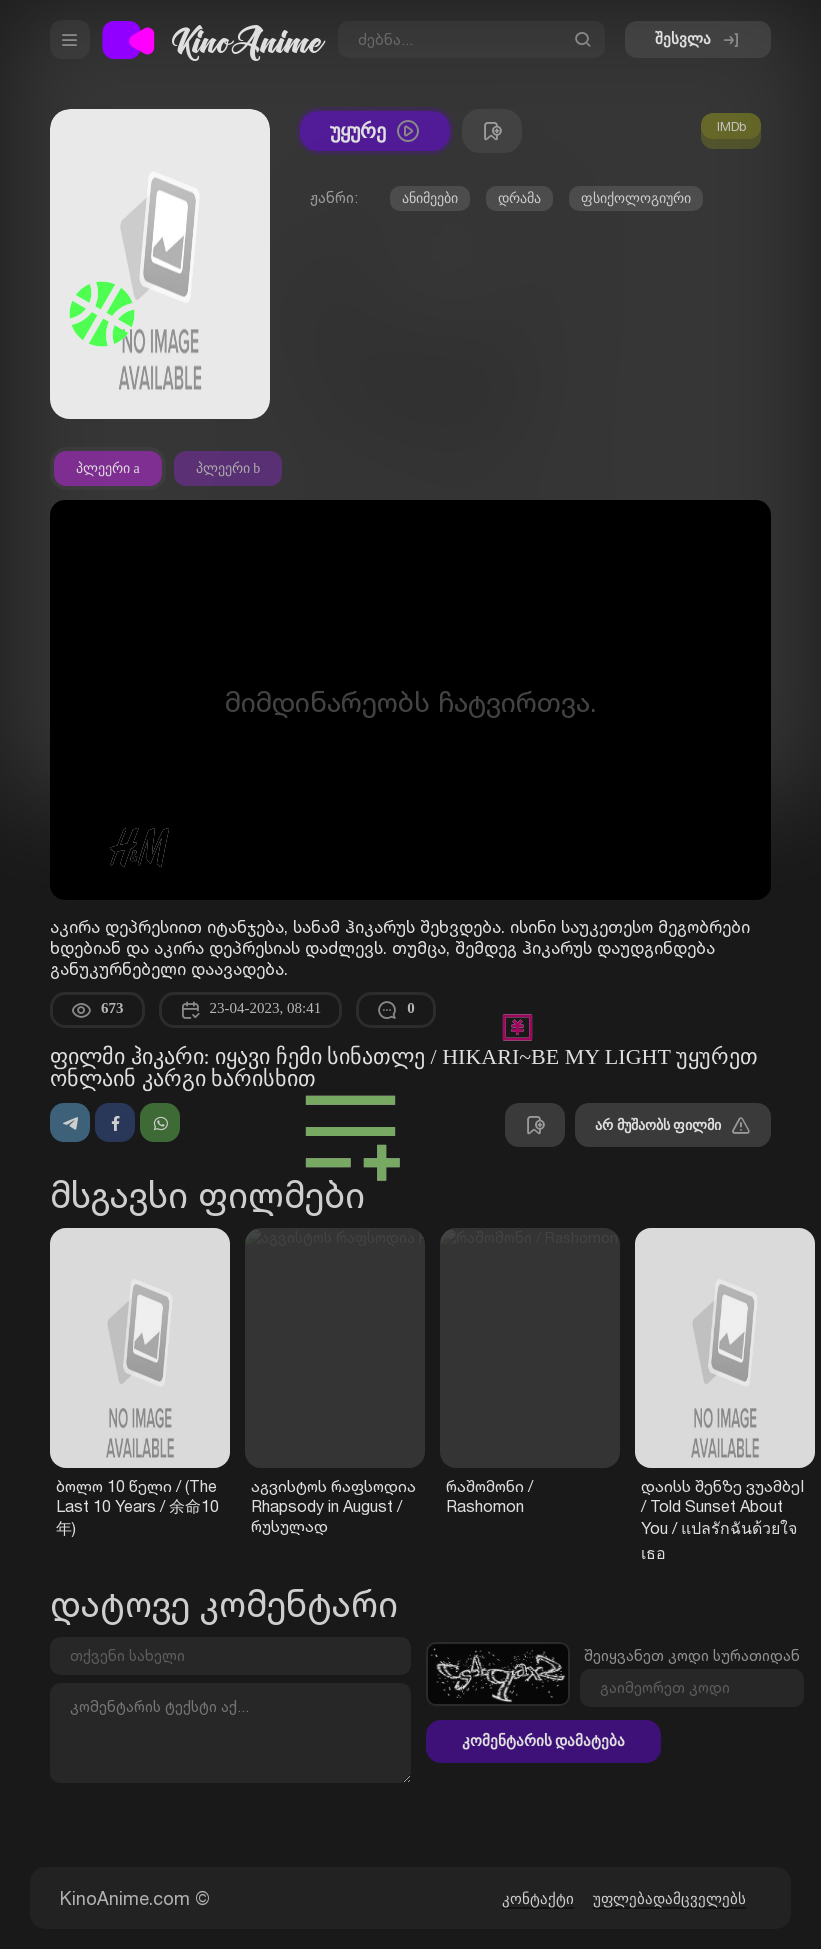 This screenshot has height=1949, width=821. I want to click on access sports scores and updates, so click(102, 314).